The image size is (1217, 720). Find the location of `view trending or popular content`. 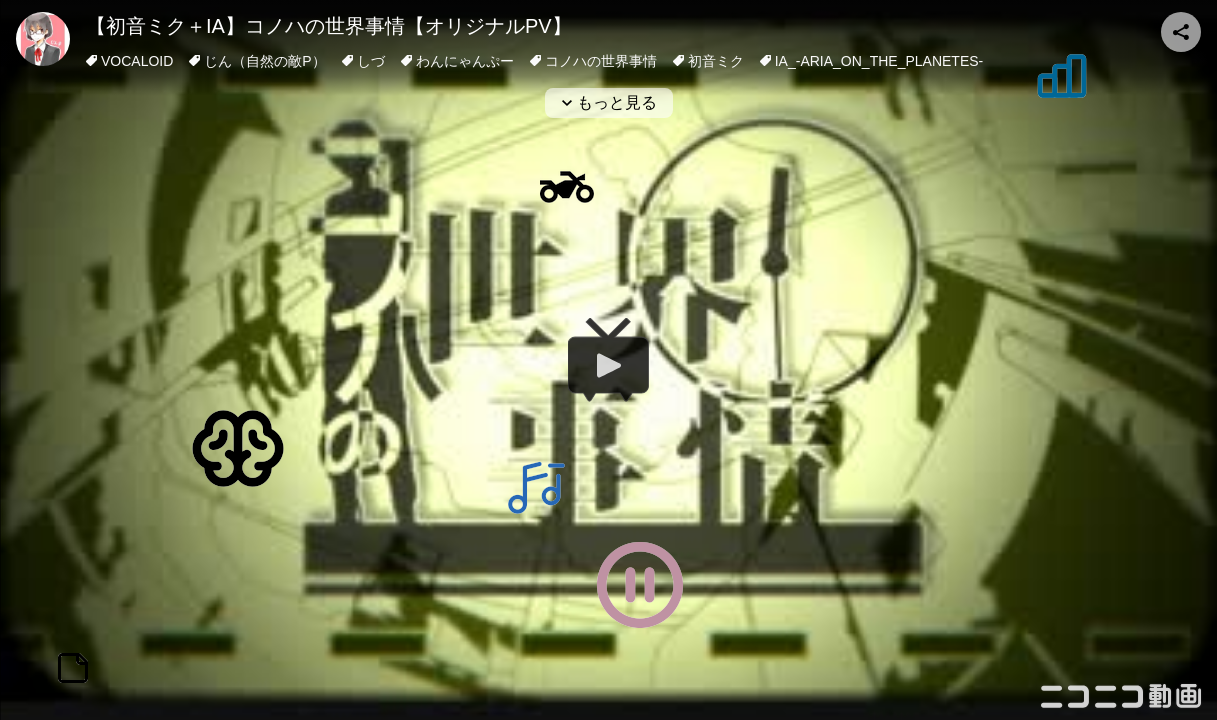

view trending or popular content is located at coordinates (1062, 76).